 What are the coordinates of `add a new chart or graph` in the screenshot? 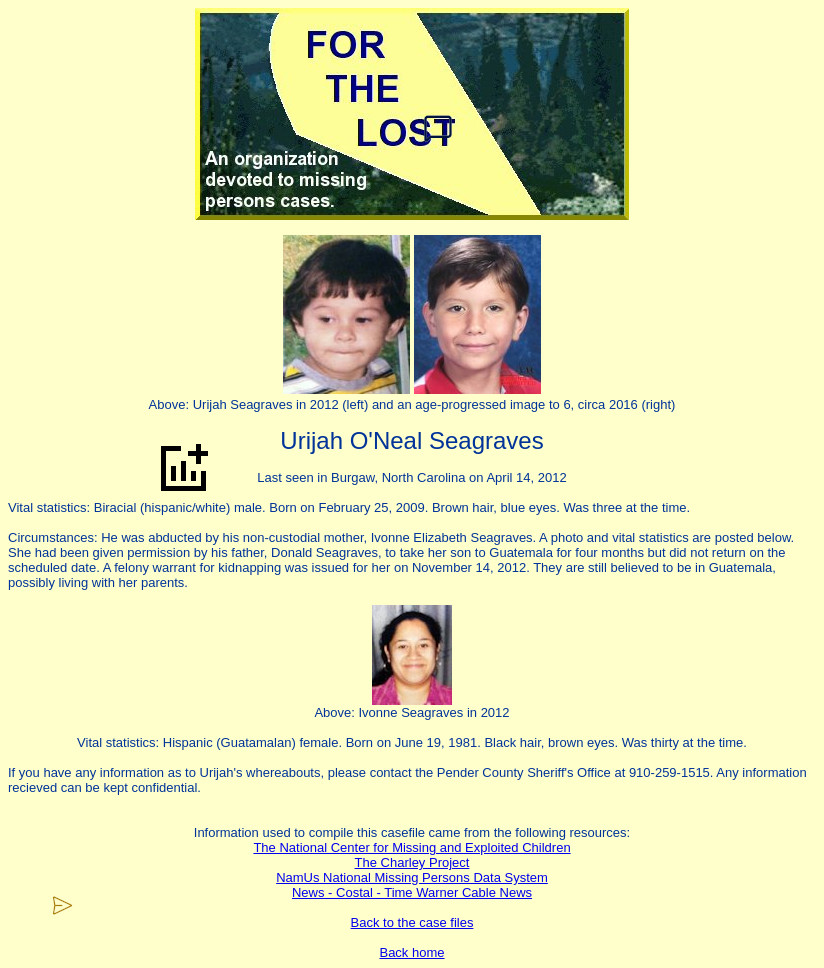 It's located at (183, 468).